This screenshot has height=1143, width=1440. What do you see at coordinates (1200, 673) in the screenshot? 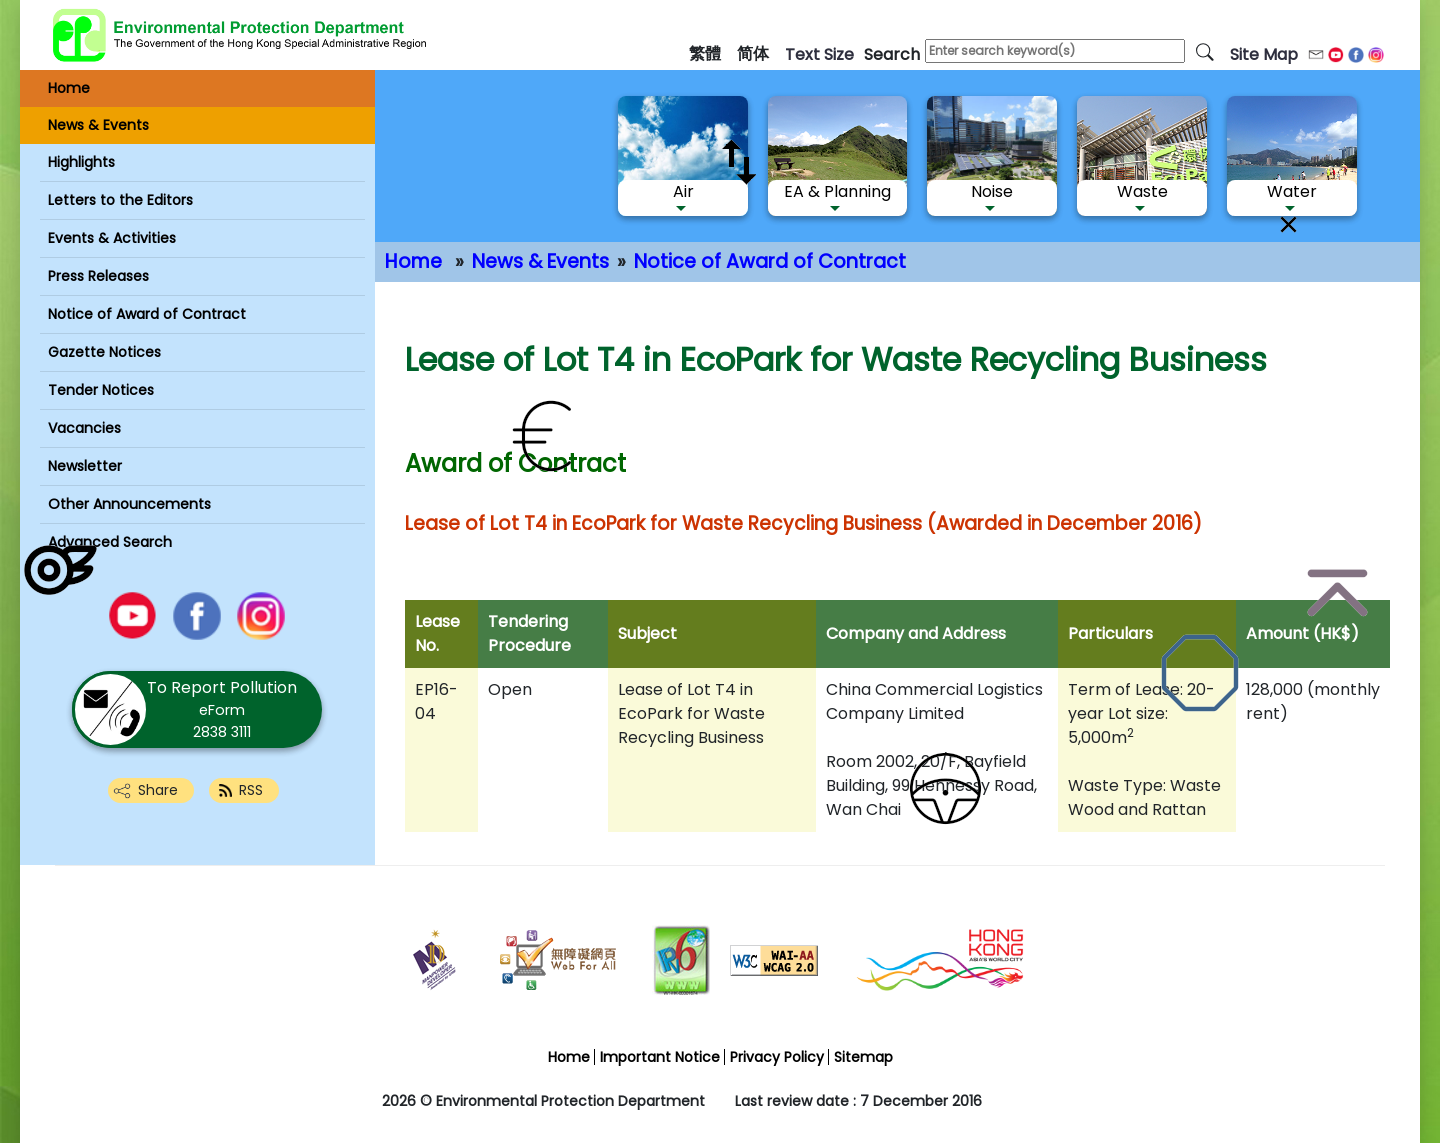
I see `indicates a stop or warning state` at bounding box center [1200, 673].